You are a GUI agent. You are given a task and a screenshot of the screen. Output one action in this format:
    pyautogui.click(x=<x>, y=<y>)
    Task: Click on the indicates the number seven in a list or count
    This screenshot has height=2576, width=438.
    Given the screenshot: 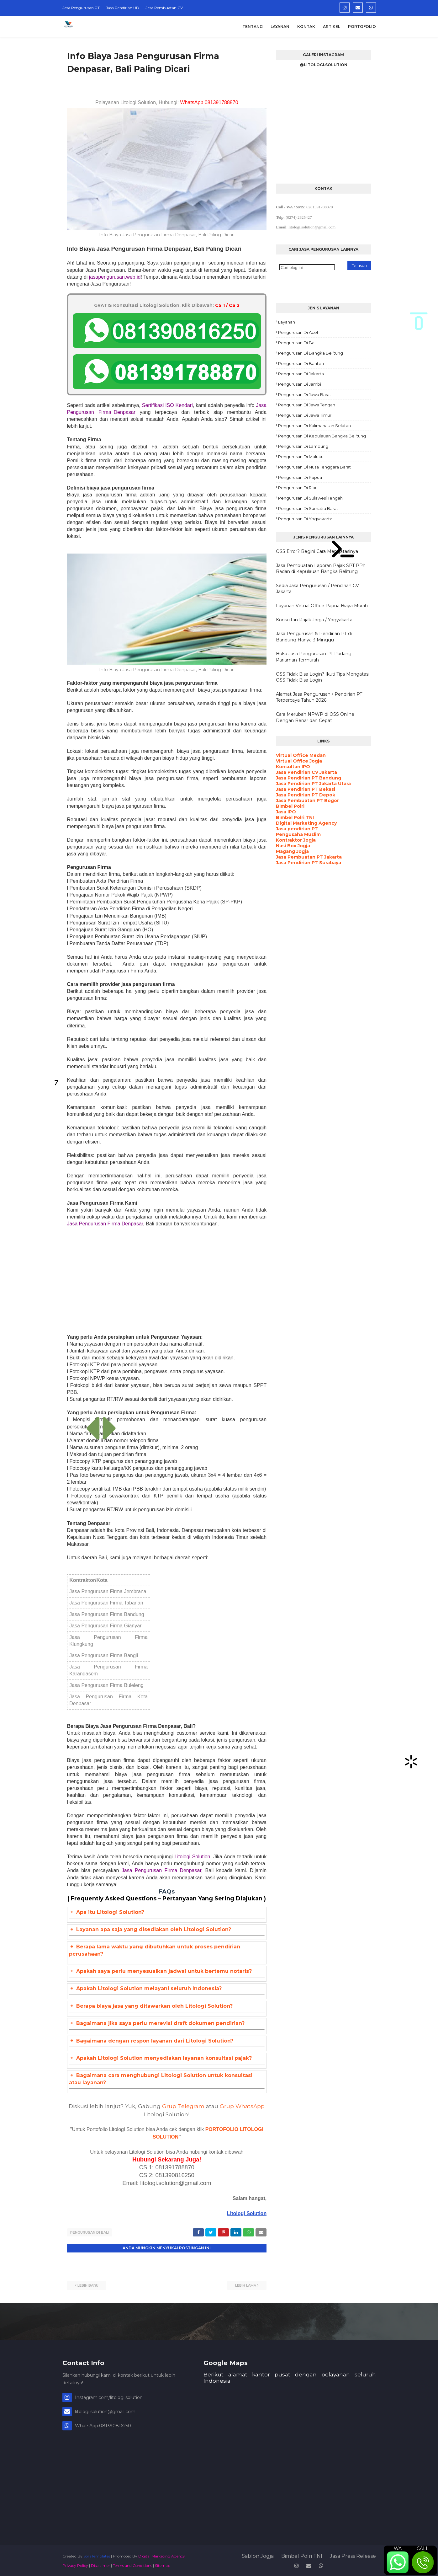 What is the action you would take?
    pyautogui.click(x=56, y=1083)
    